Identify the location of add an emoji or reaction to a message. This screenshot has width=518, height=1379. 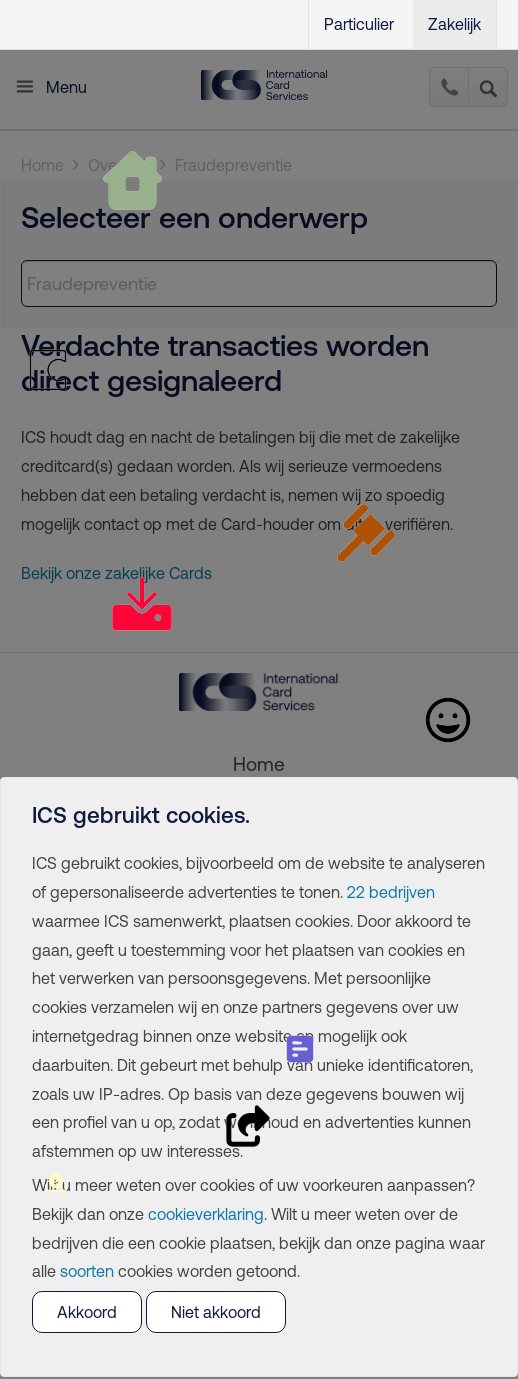
(448, 720).